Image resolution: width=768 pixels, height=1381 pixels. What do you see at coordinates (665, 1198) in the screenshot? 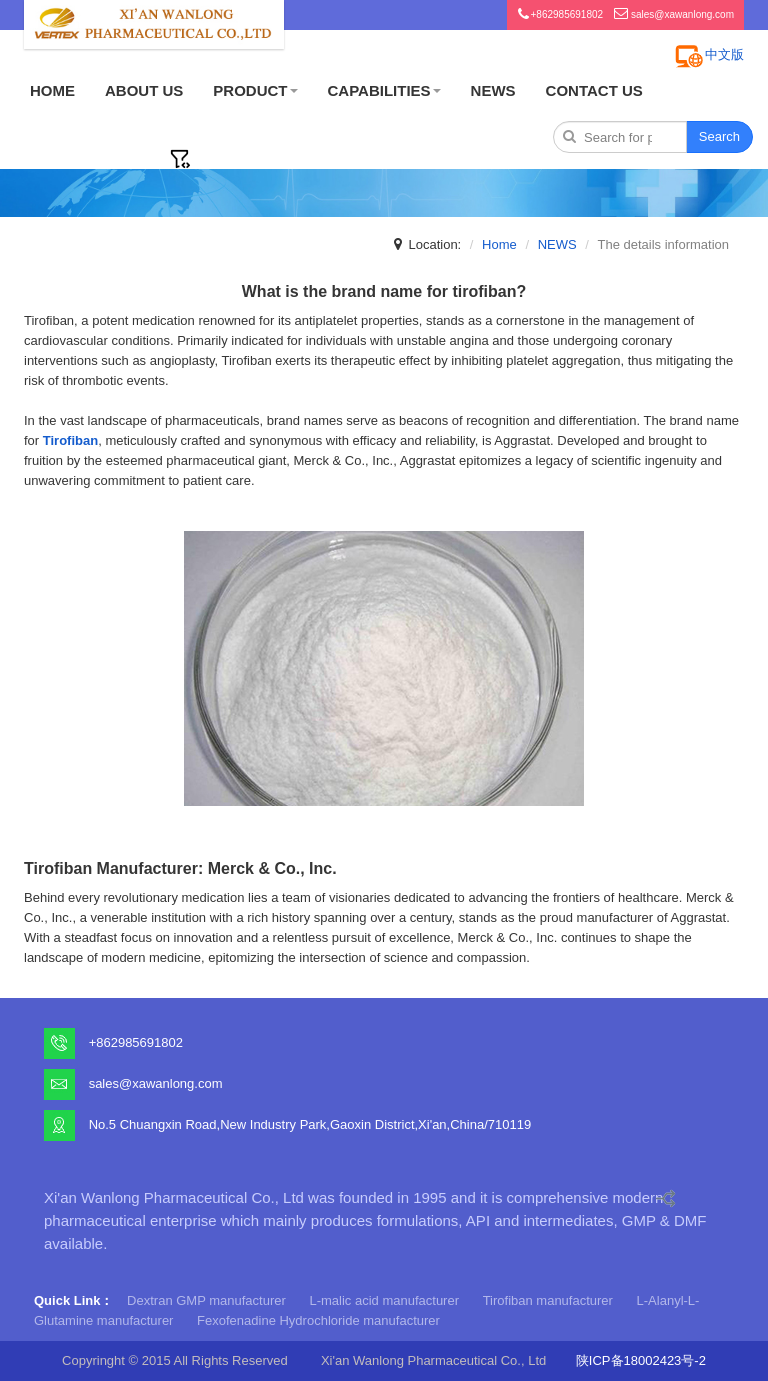
I see `split or branch content into multiple paths` at bounding box center [665, 1198].